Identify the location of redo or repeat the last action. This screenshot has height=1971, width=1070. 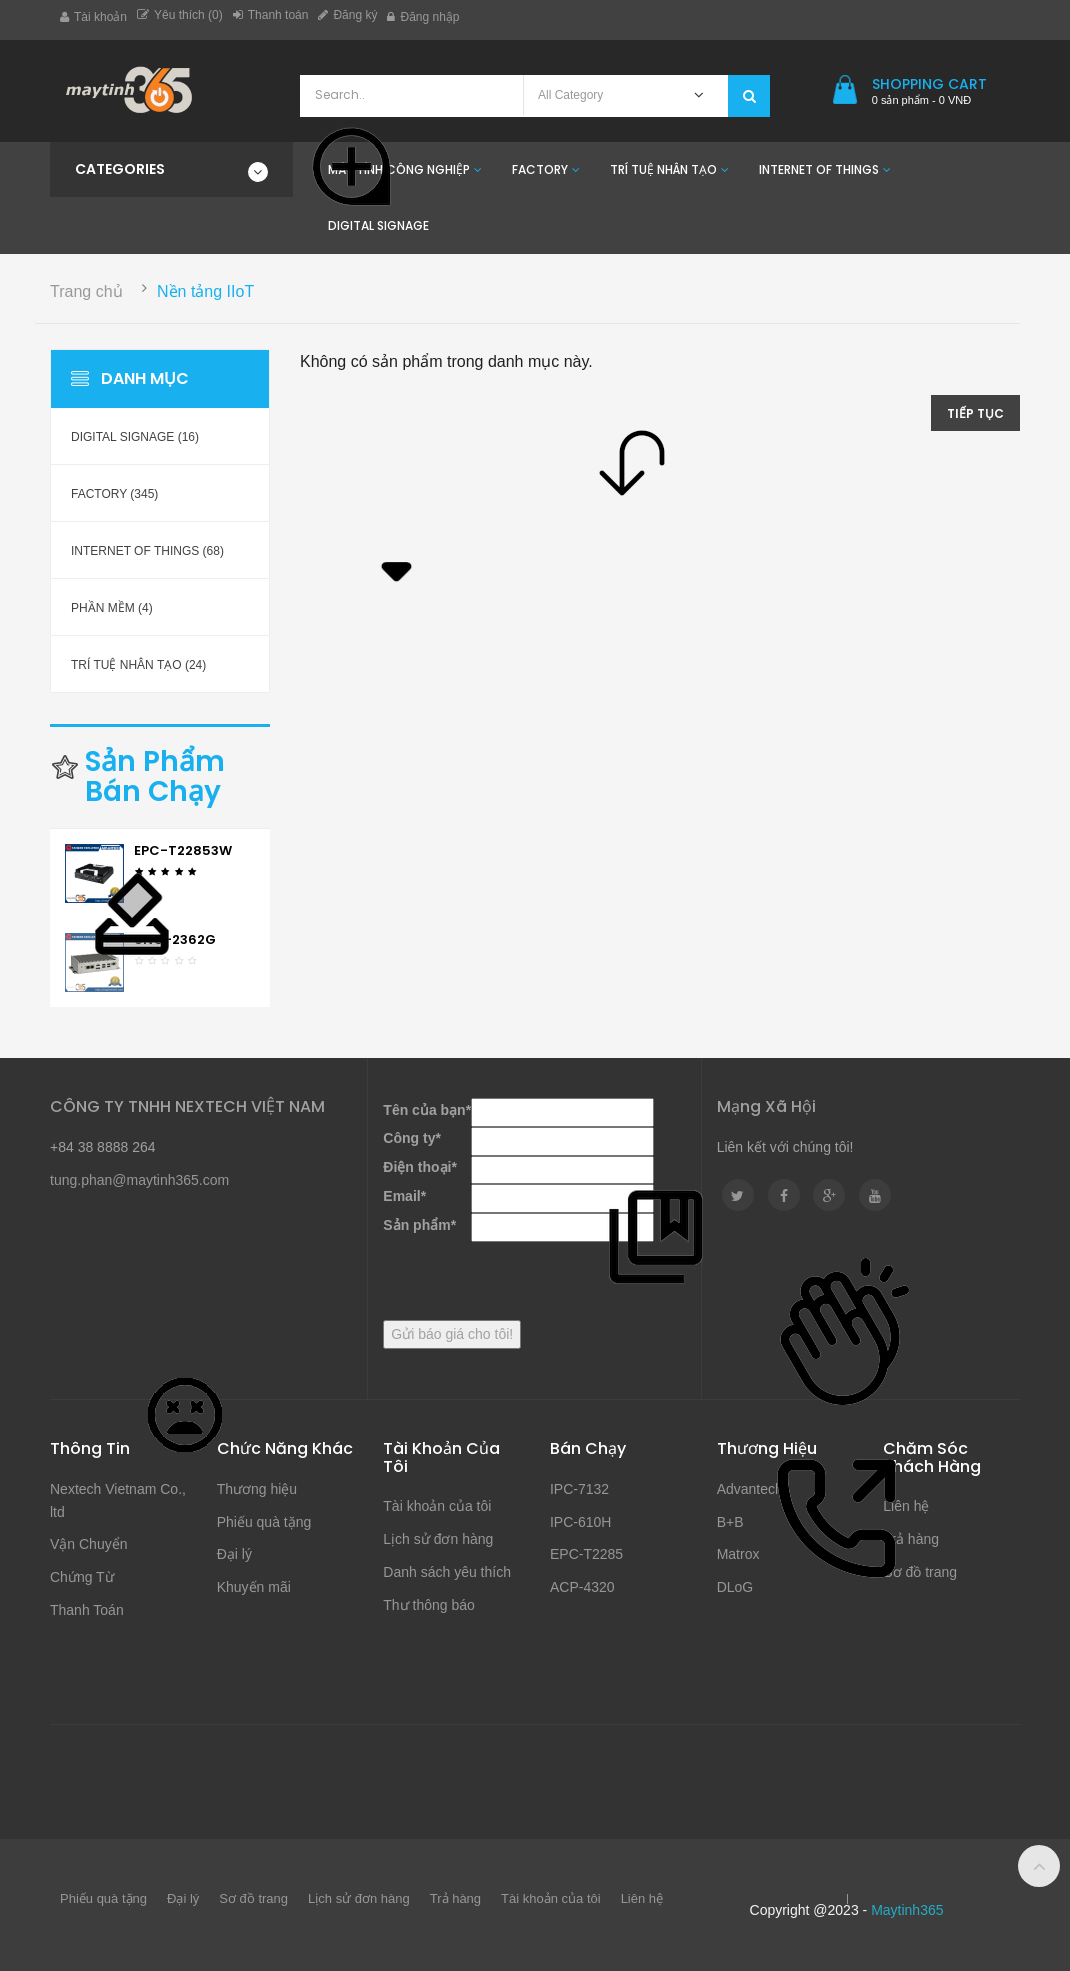
(632, 463).